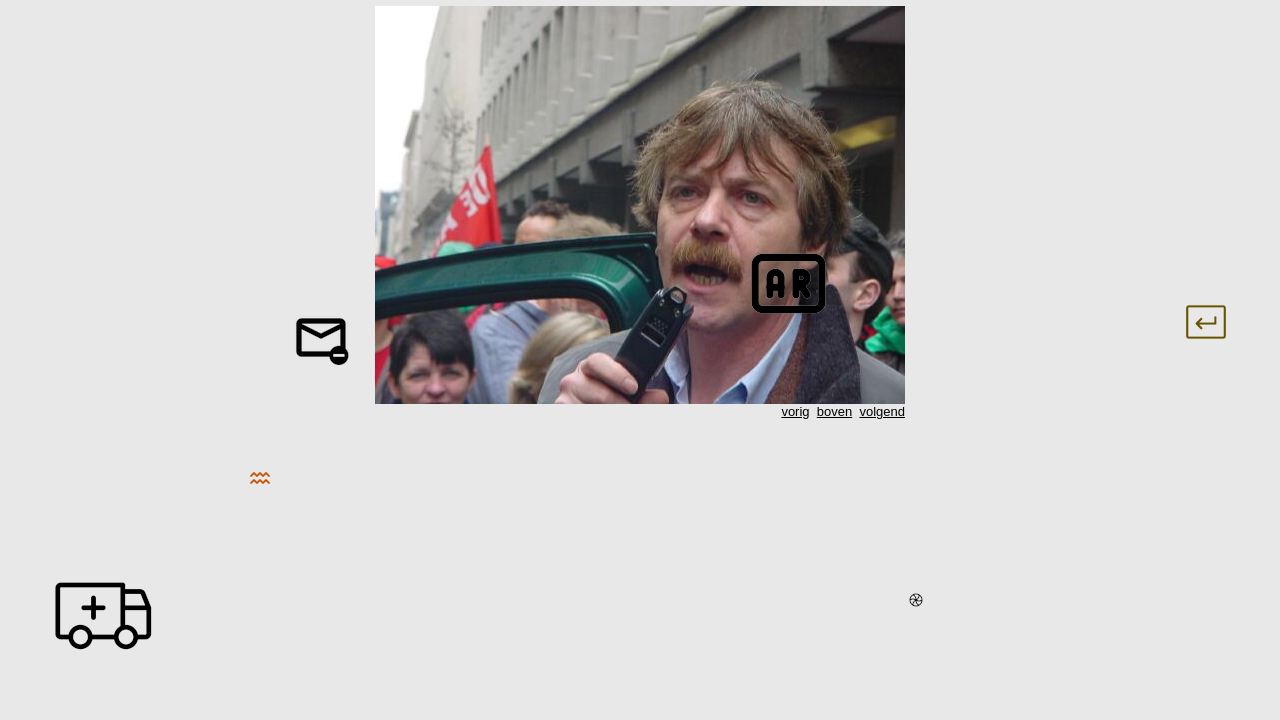 This screenshot has height=720, width=1280. I want to click on unsubscribe from a mailing list, so click(321, 343).